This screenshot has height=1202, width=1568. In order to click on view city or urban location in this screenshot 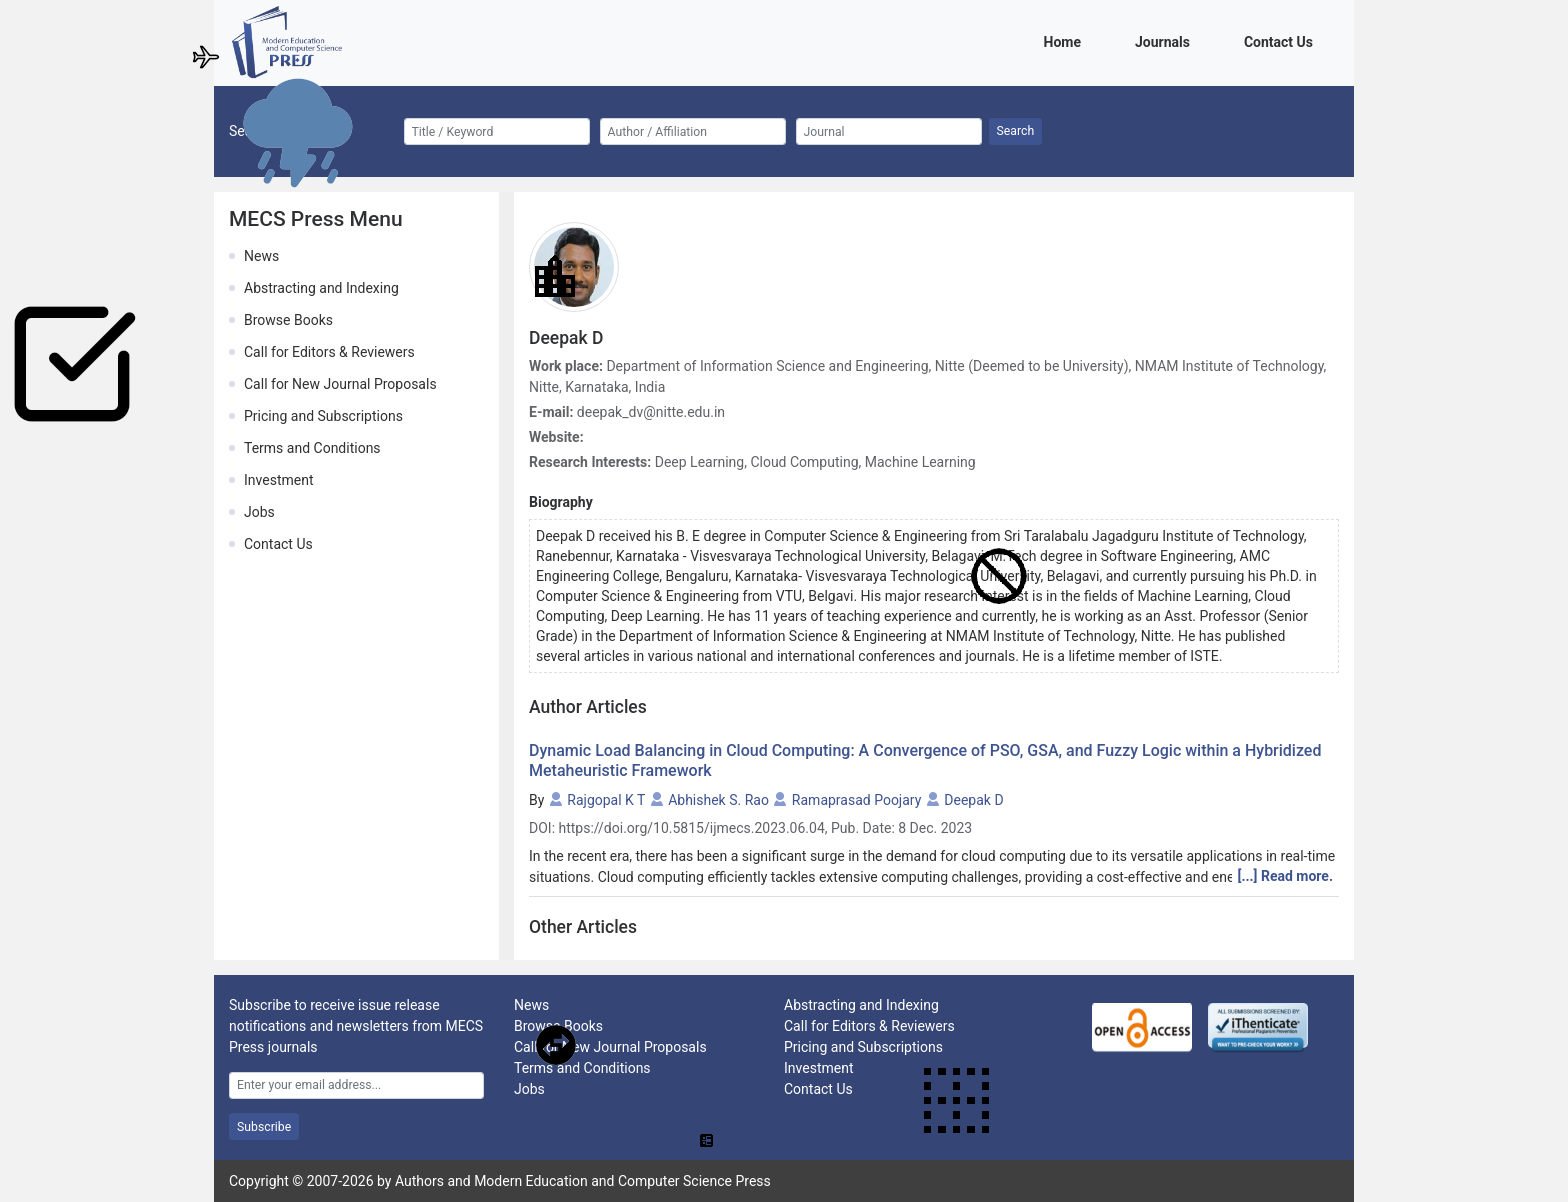, I will do `click(555, 277)`.